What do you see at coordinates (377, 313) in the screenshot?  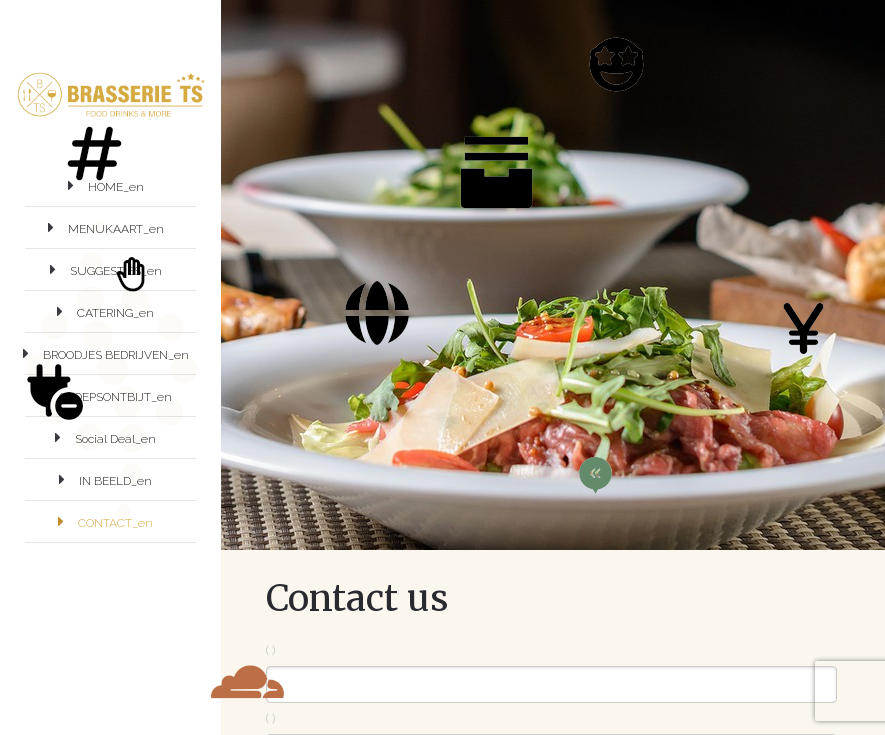 I see `access global or international settings` at bounding box center [377, 313].